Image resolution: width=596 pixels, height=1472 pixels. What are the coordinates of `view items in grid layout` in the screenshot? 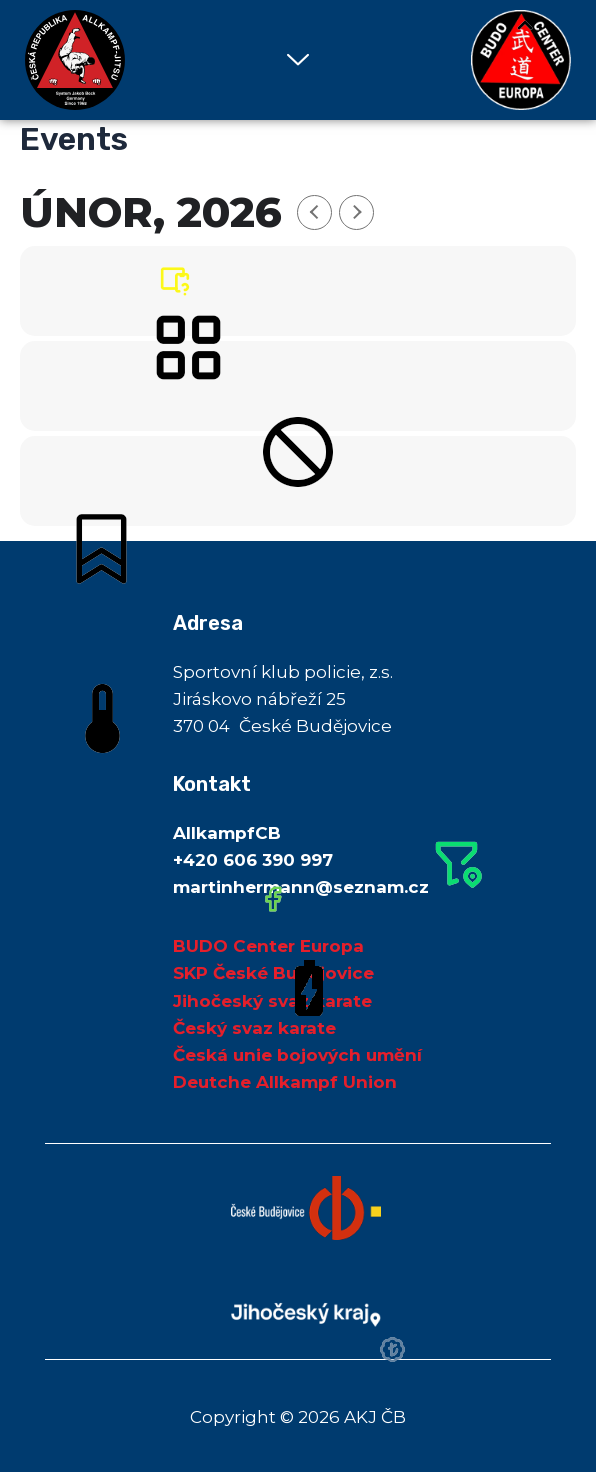 It's located at (188, 347).